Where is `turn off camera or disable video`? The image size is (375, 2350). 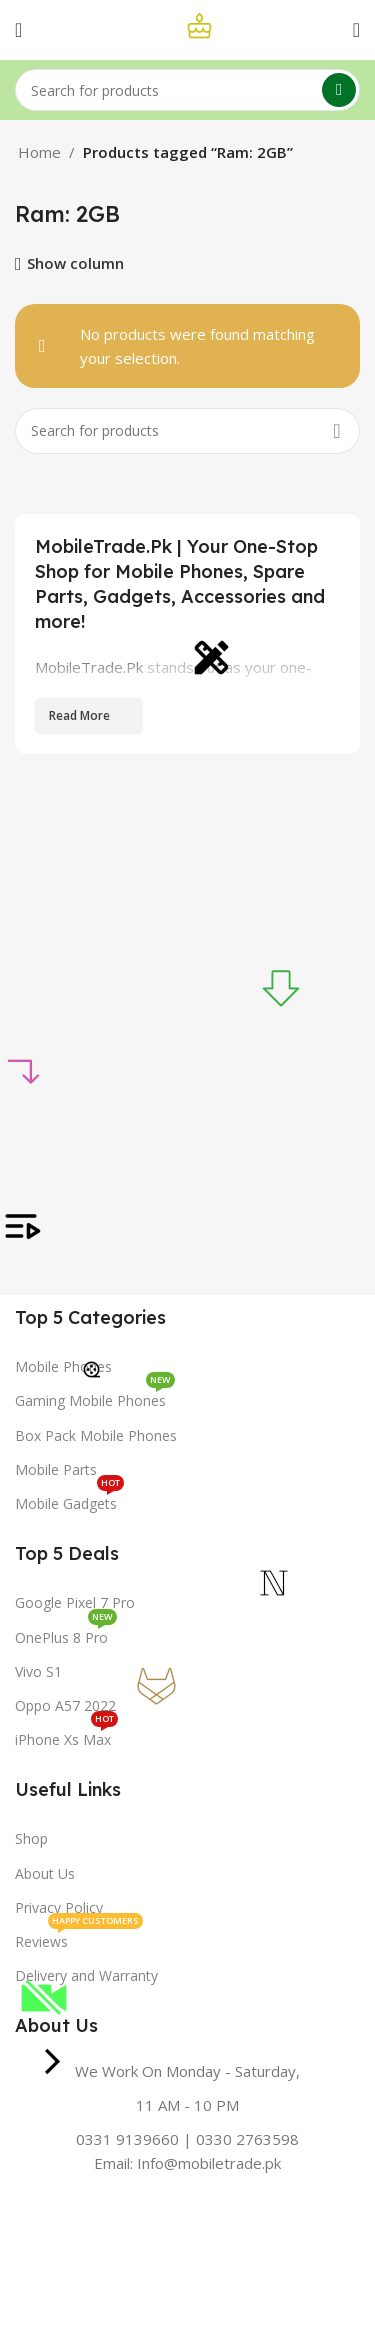
turn off camera or disable video is located at coordinates (44, 1998).